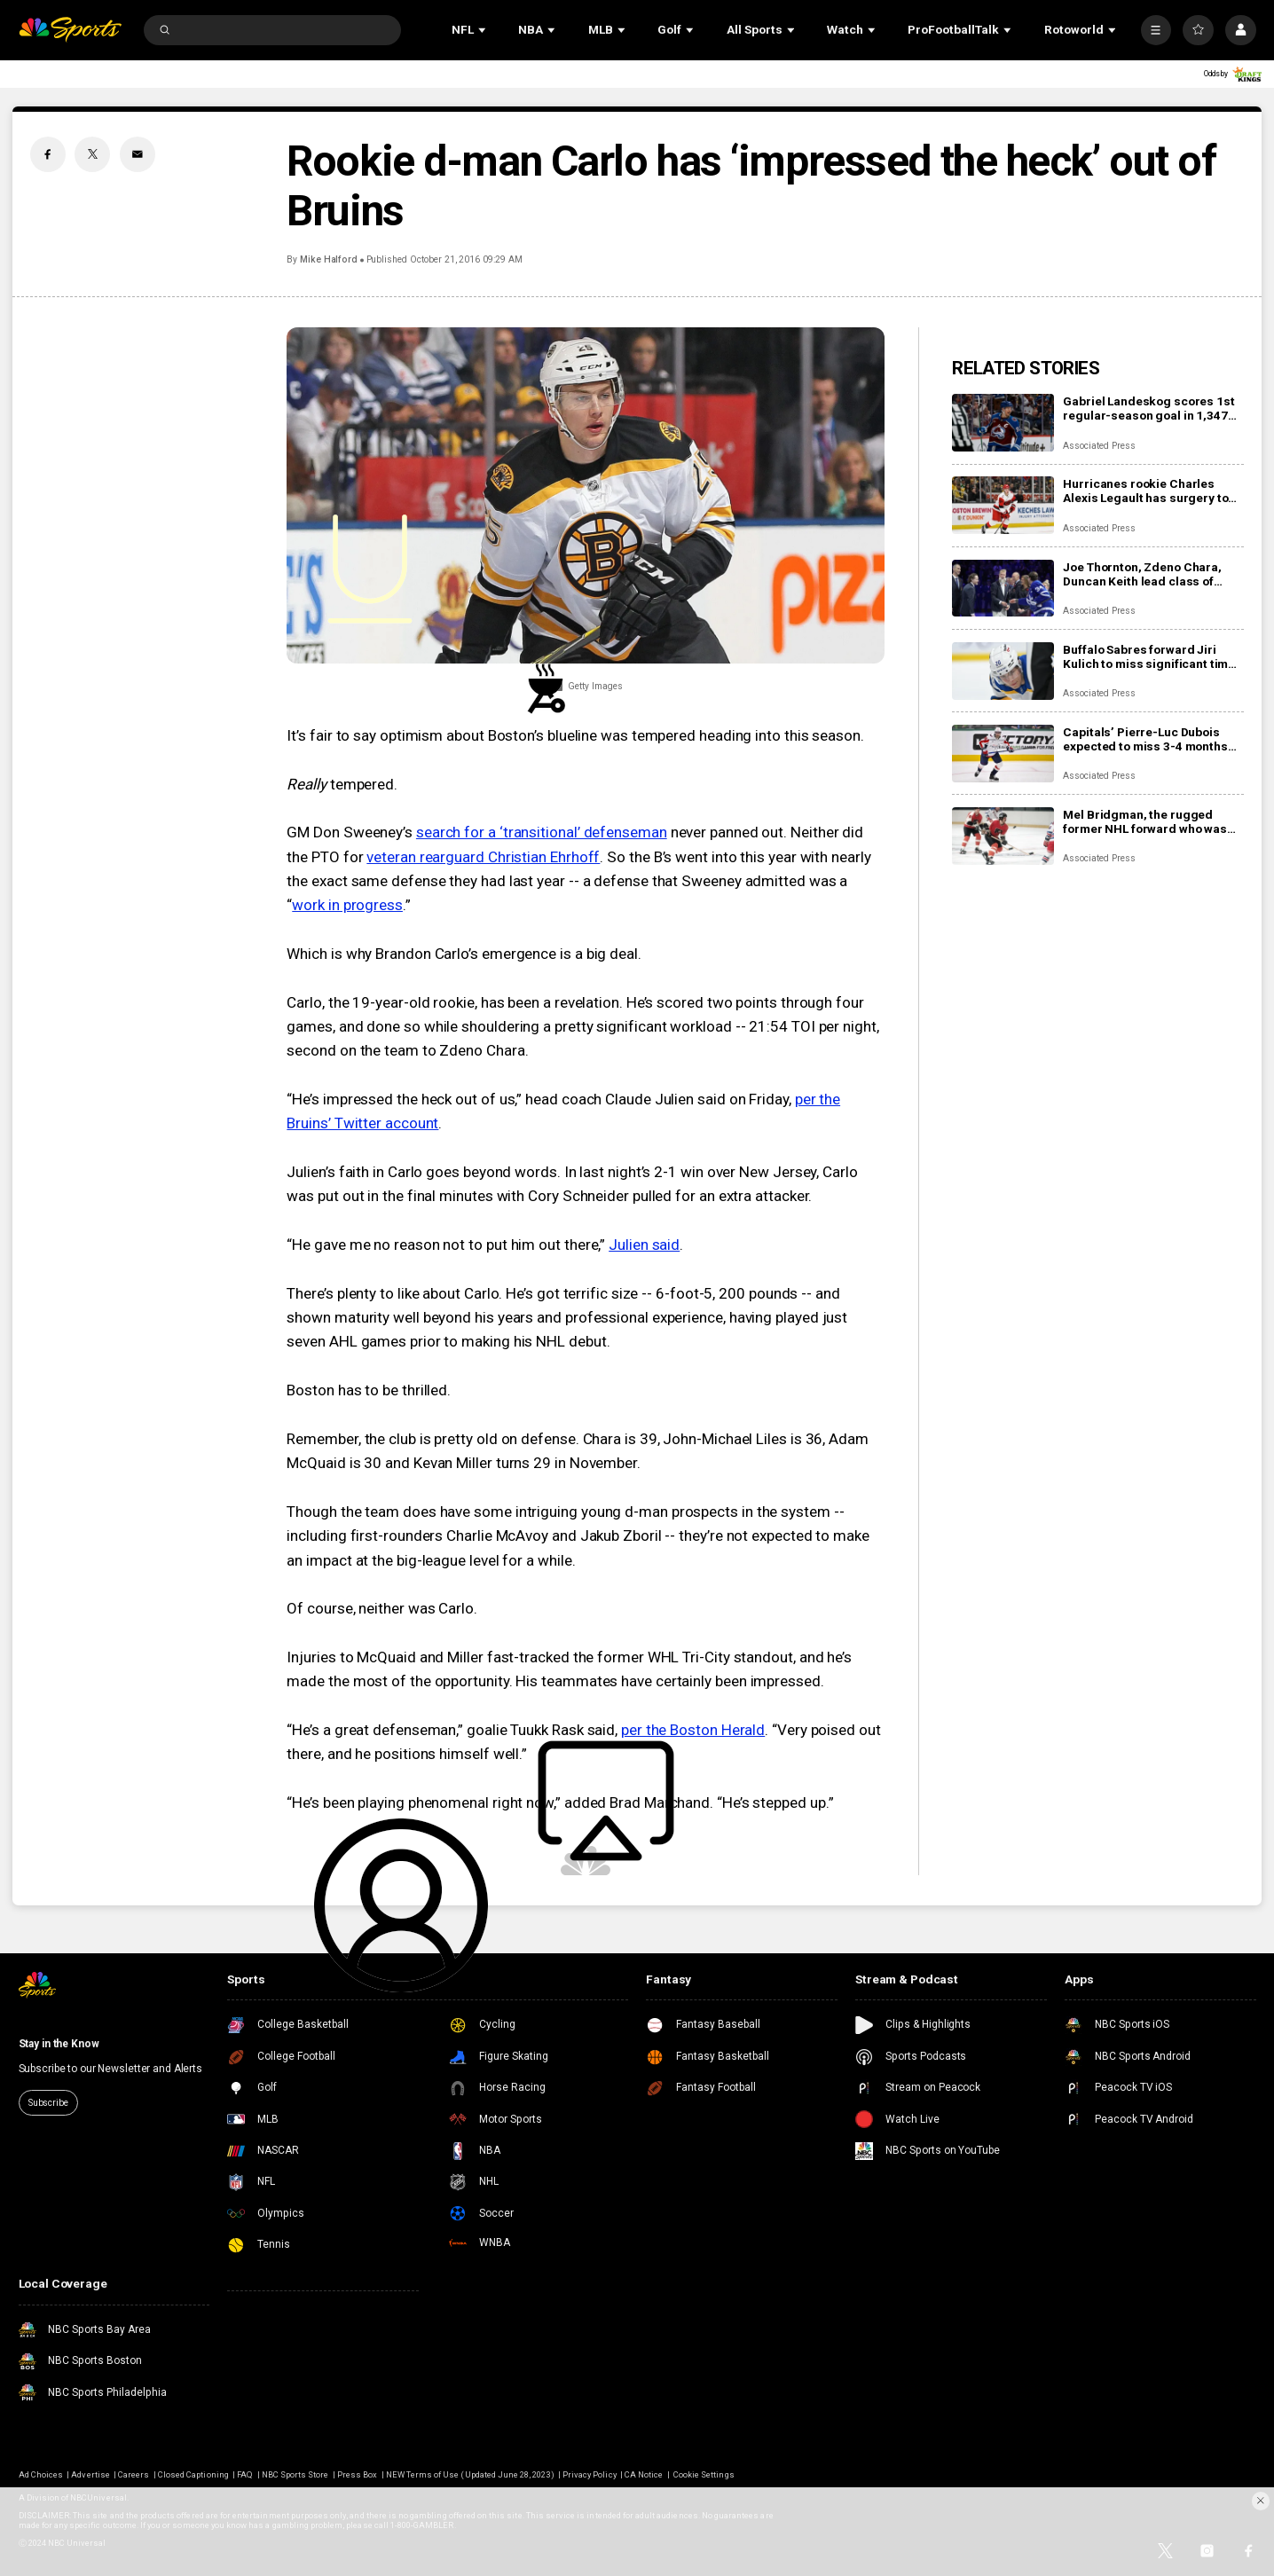 The width and height of the screenshot is (1274, 2576). I want to click on access outdoor cooking or grilling recipes, so click(546, 688).